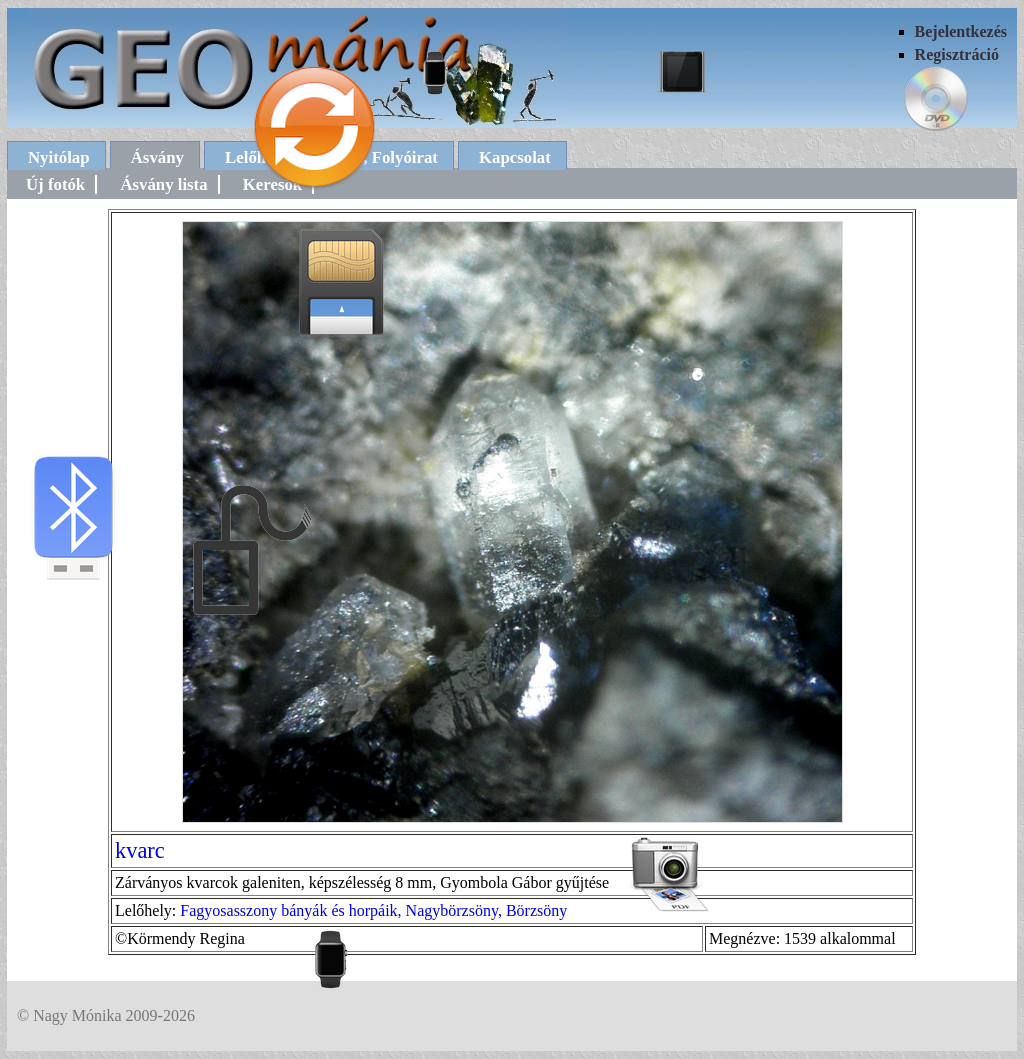 The height and width of the screenshot is (1059, 1024). What do you see at coordinates (936, 100) in the screenshot?
I see `indicates a blank DVD-R disc ready for burning` at bounding box center [936, 100].